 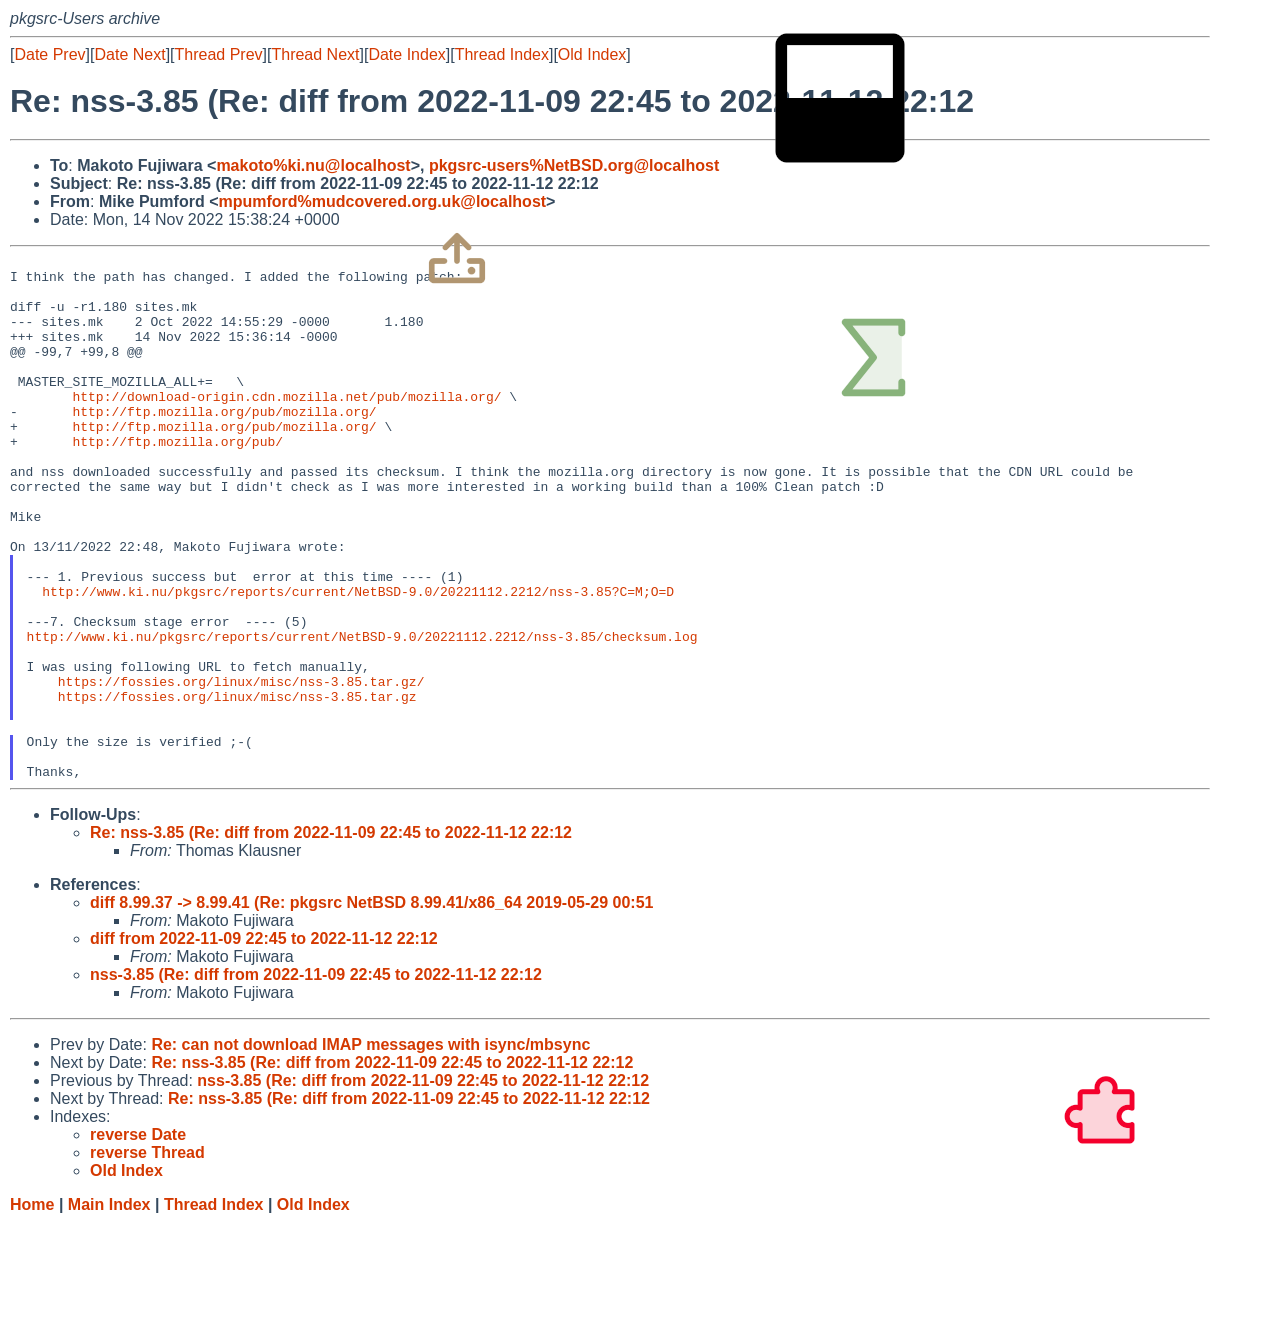 What do you see at coordinates (457, 261) in the screenshot?
I see `upload a file or document` at bounding box center [457, 261].